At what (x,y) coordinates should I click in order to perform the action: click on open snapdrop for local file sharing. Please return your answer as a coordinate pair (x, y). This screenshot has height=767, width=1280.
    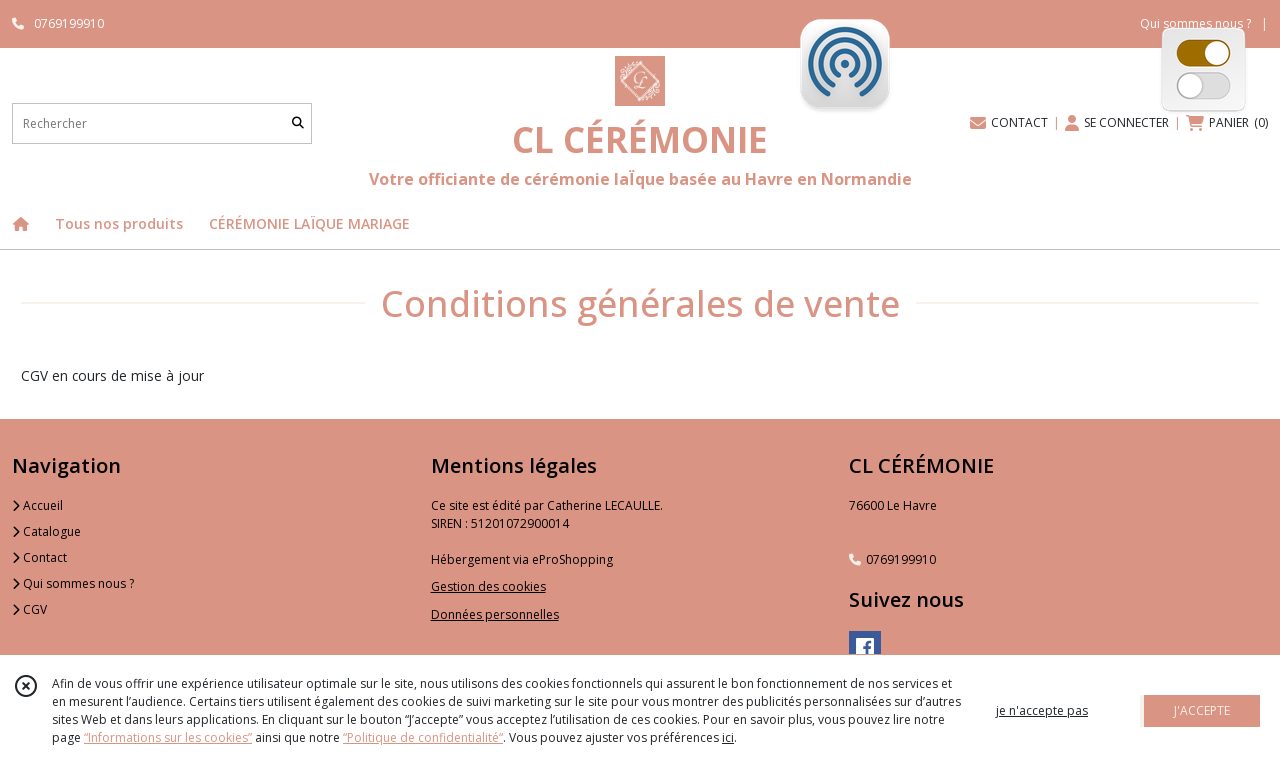
    Looking at the image, I should click on (845, 64).